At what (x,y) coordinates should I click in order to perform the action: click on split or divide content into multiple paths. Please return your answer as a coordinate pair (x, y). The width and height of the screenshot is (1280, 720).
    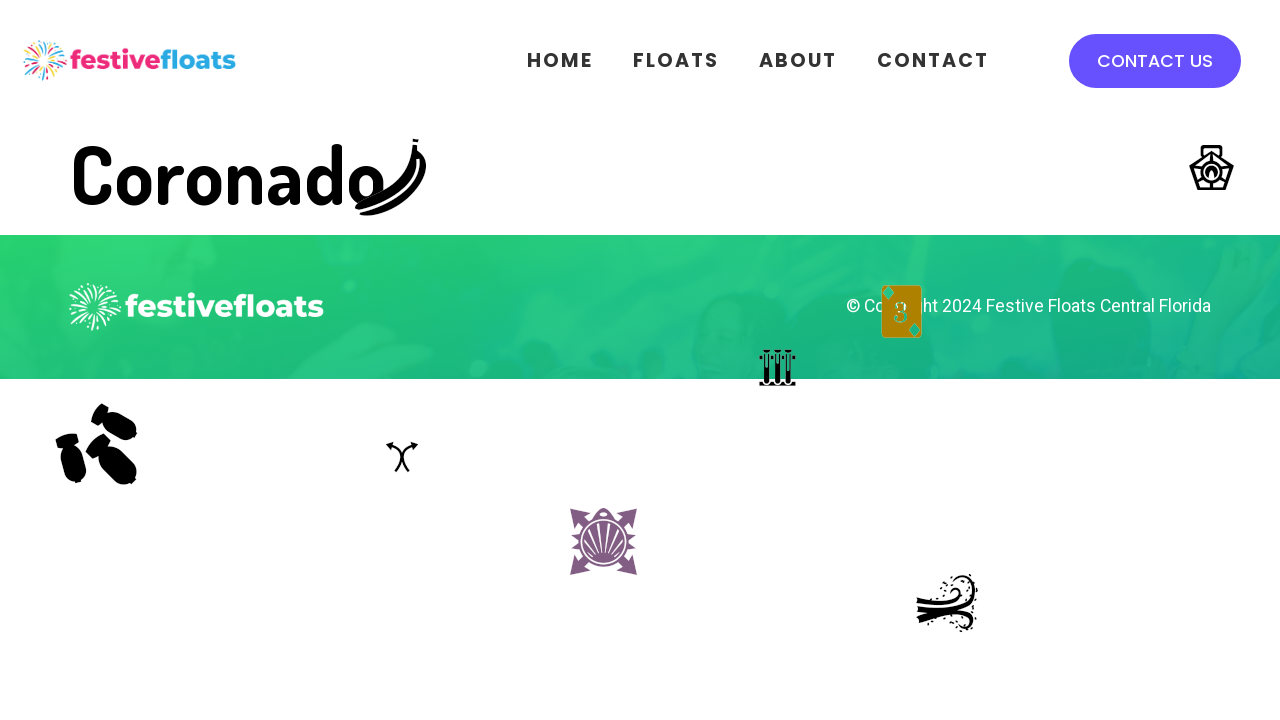
    Looking at the image, I should click on (402, 457).